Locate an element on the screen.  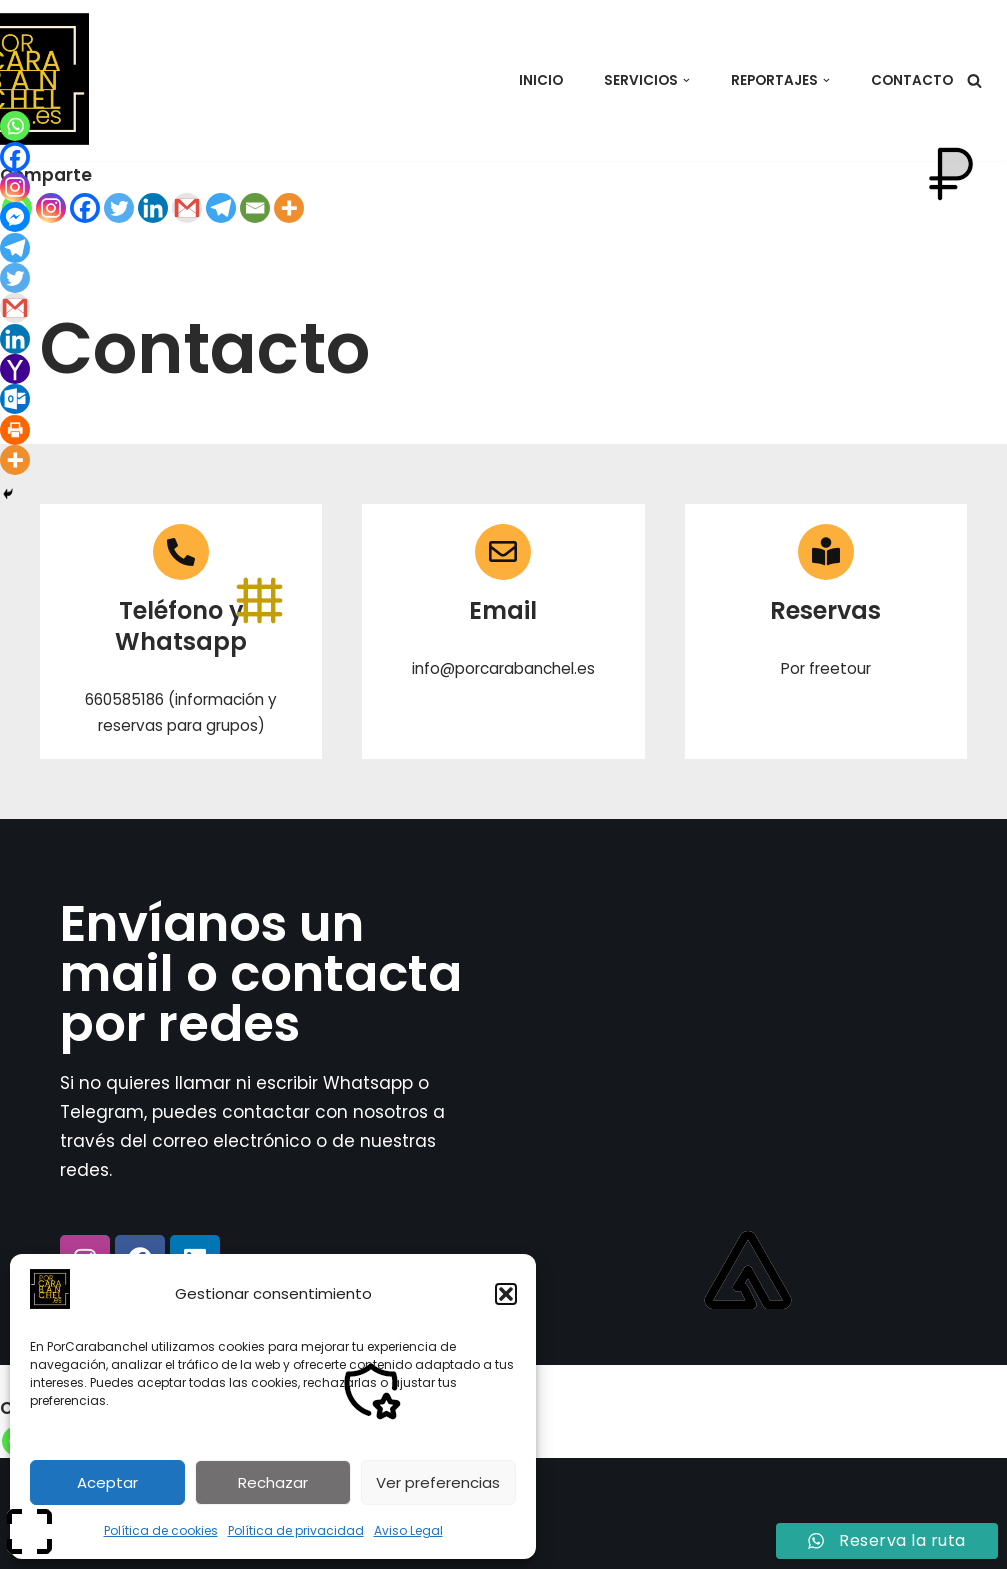
premium security or protection status is located at coordinates (371, 1390).